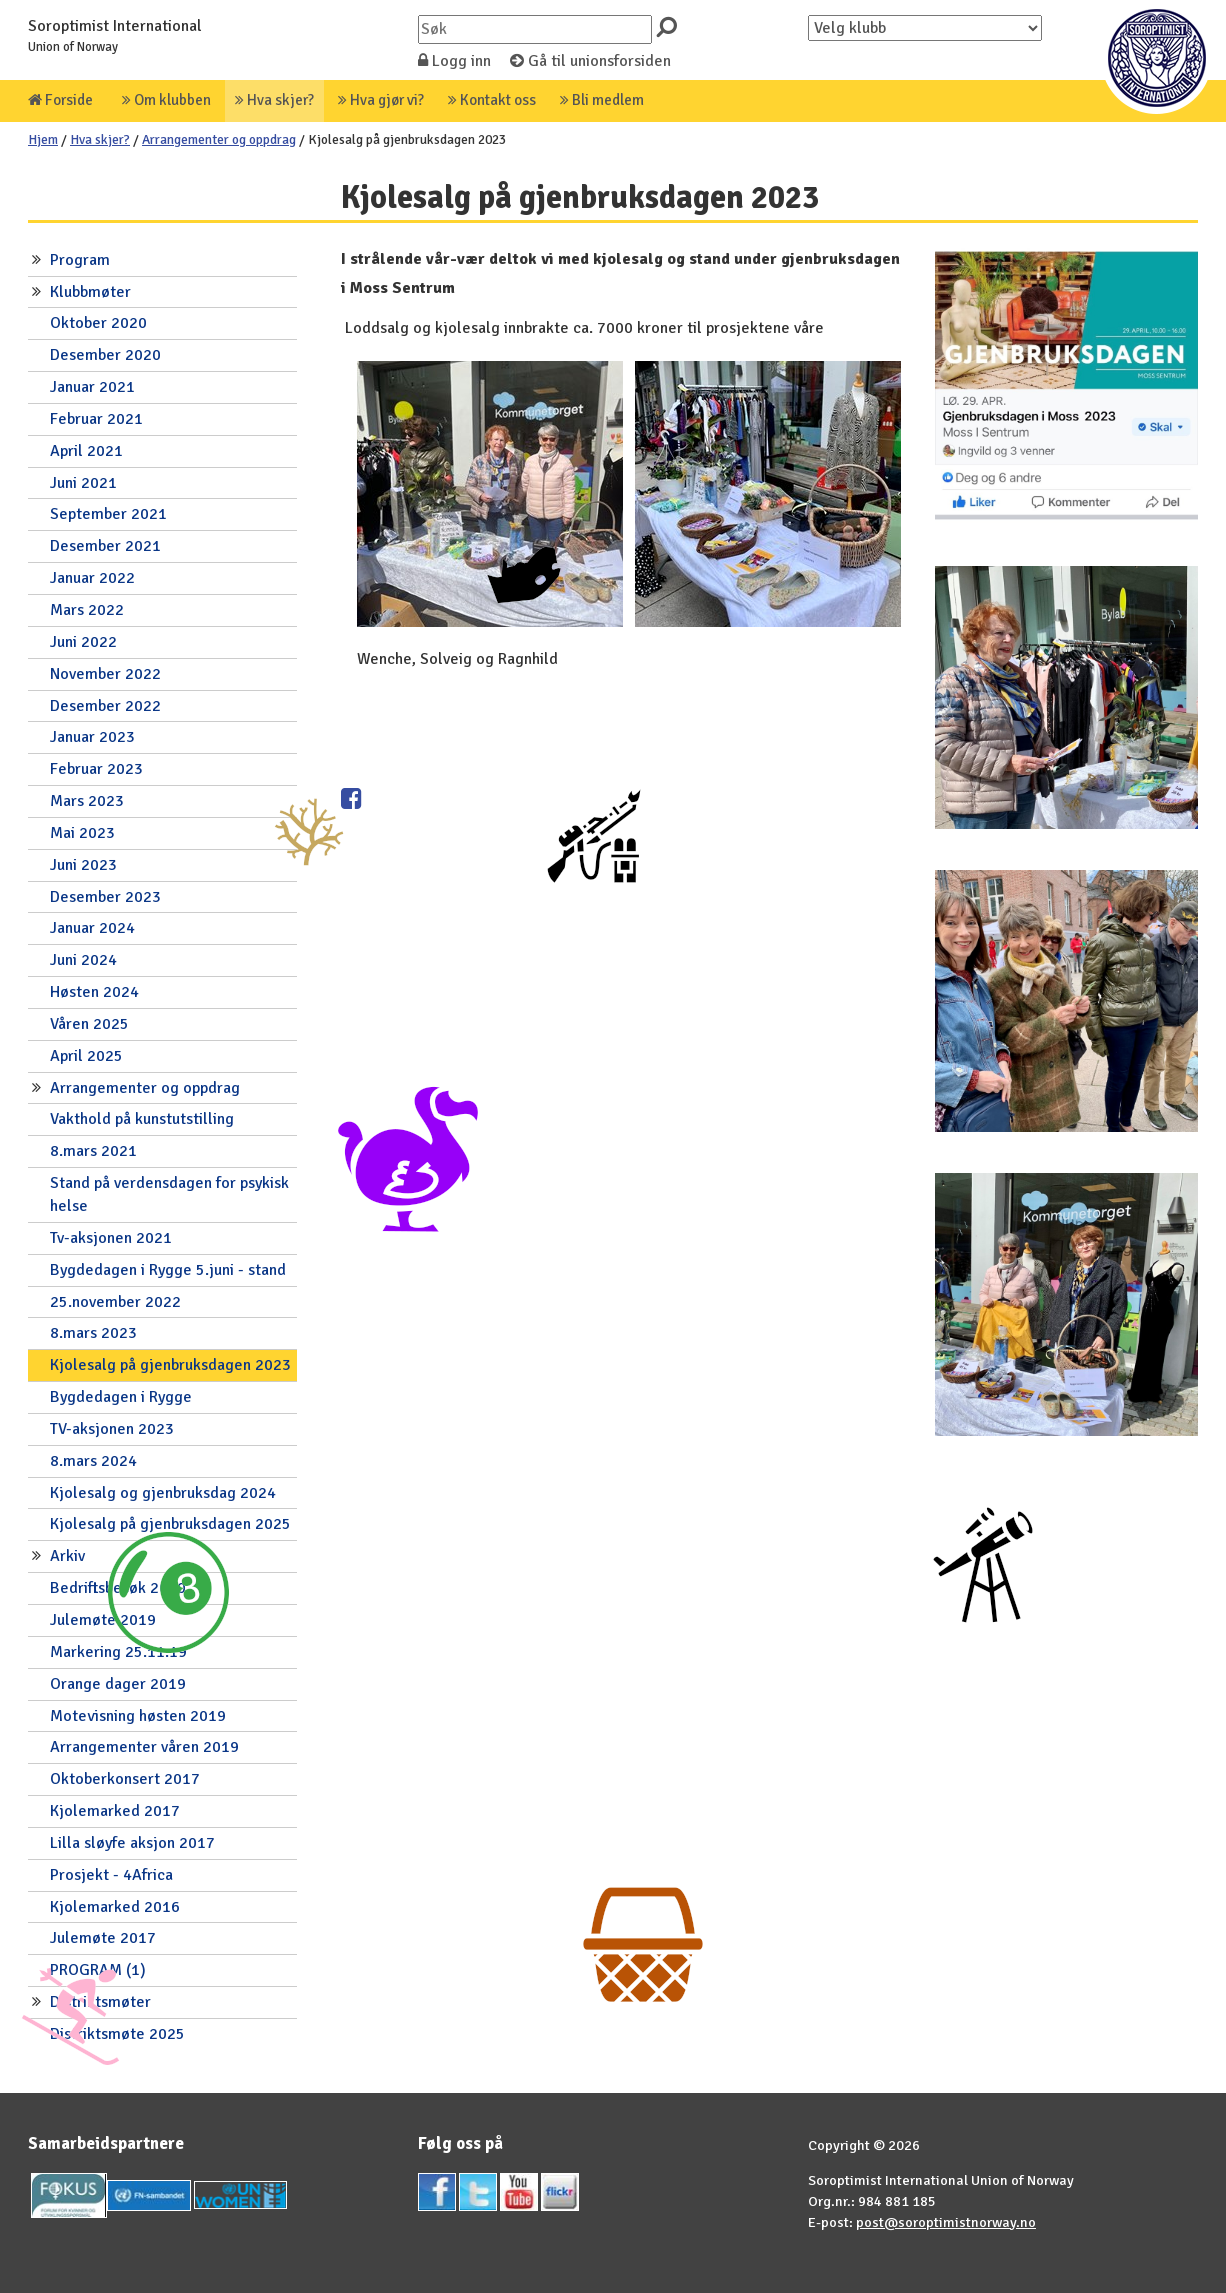  What do you see at coordinates (983, 1565) in the screenshot?
I see `explore or discover new content` at bounding box center [983, 1565].